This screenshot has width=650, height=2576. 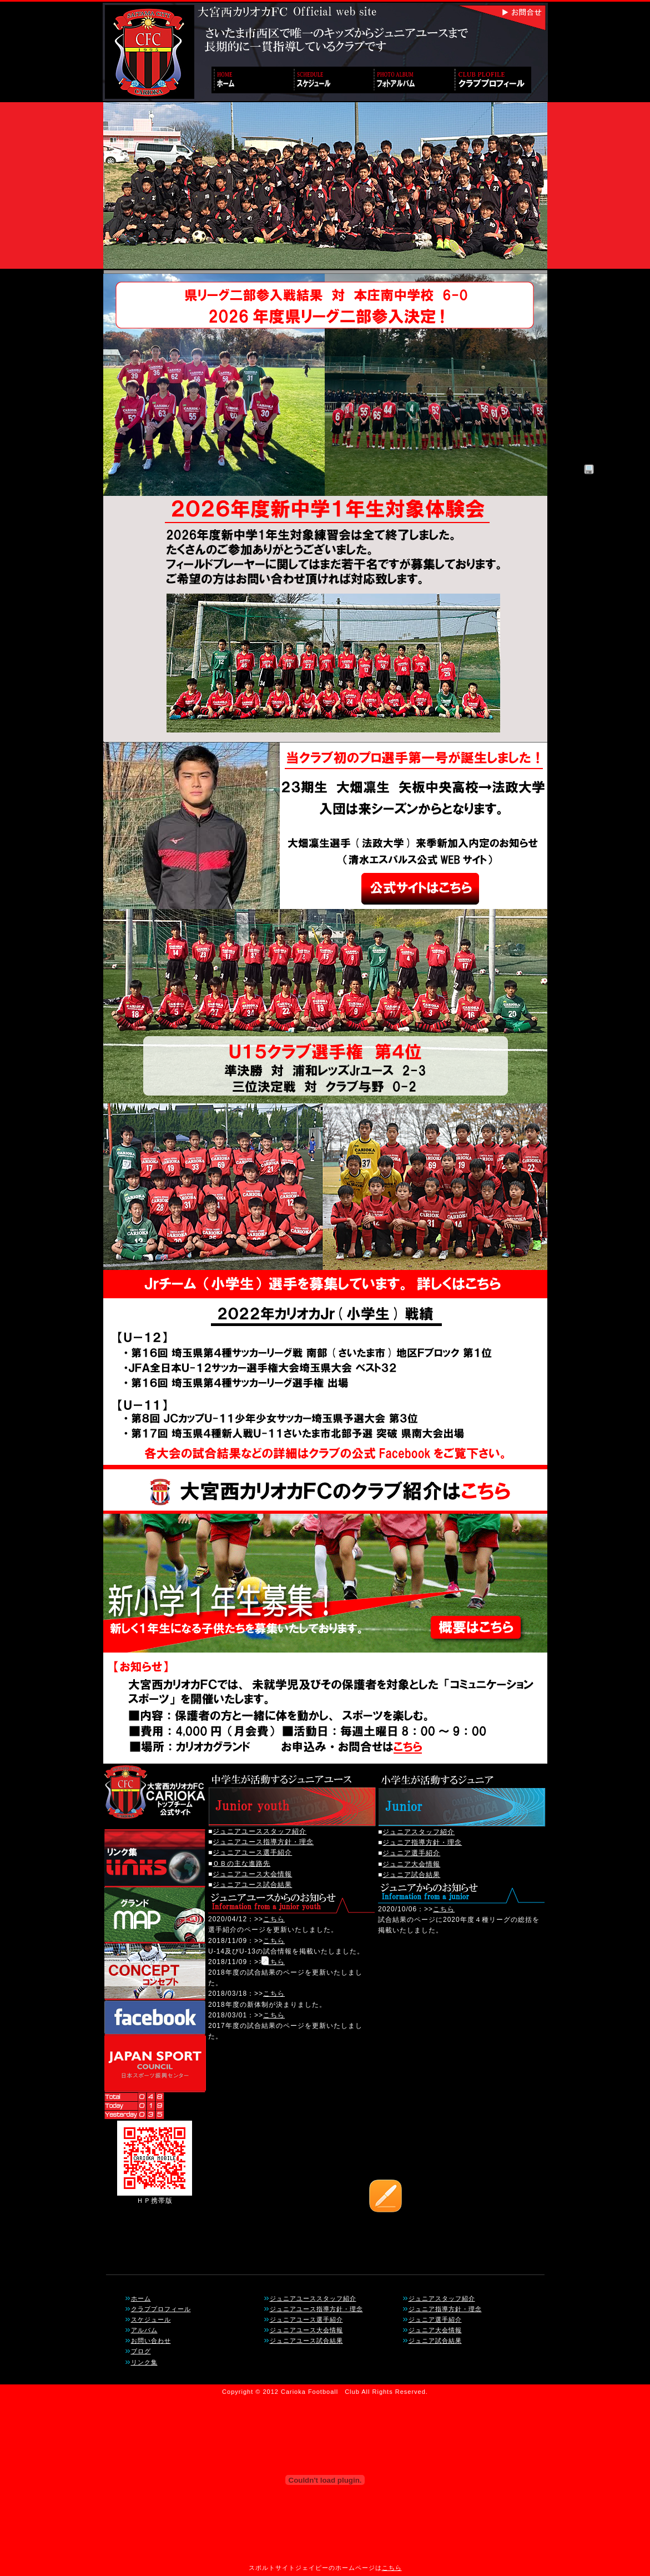 I want to click on open Pages document editor, so click(x=385, y=2196).